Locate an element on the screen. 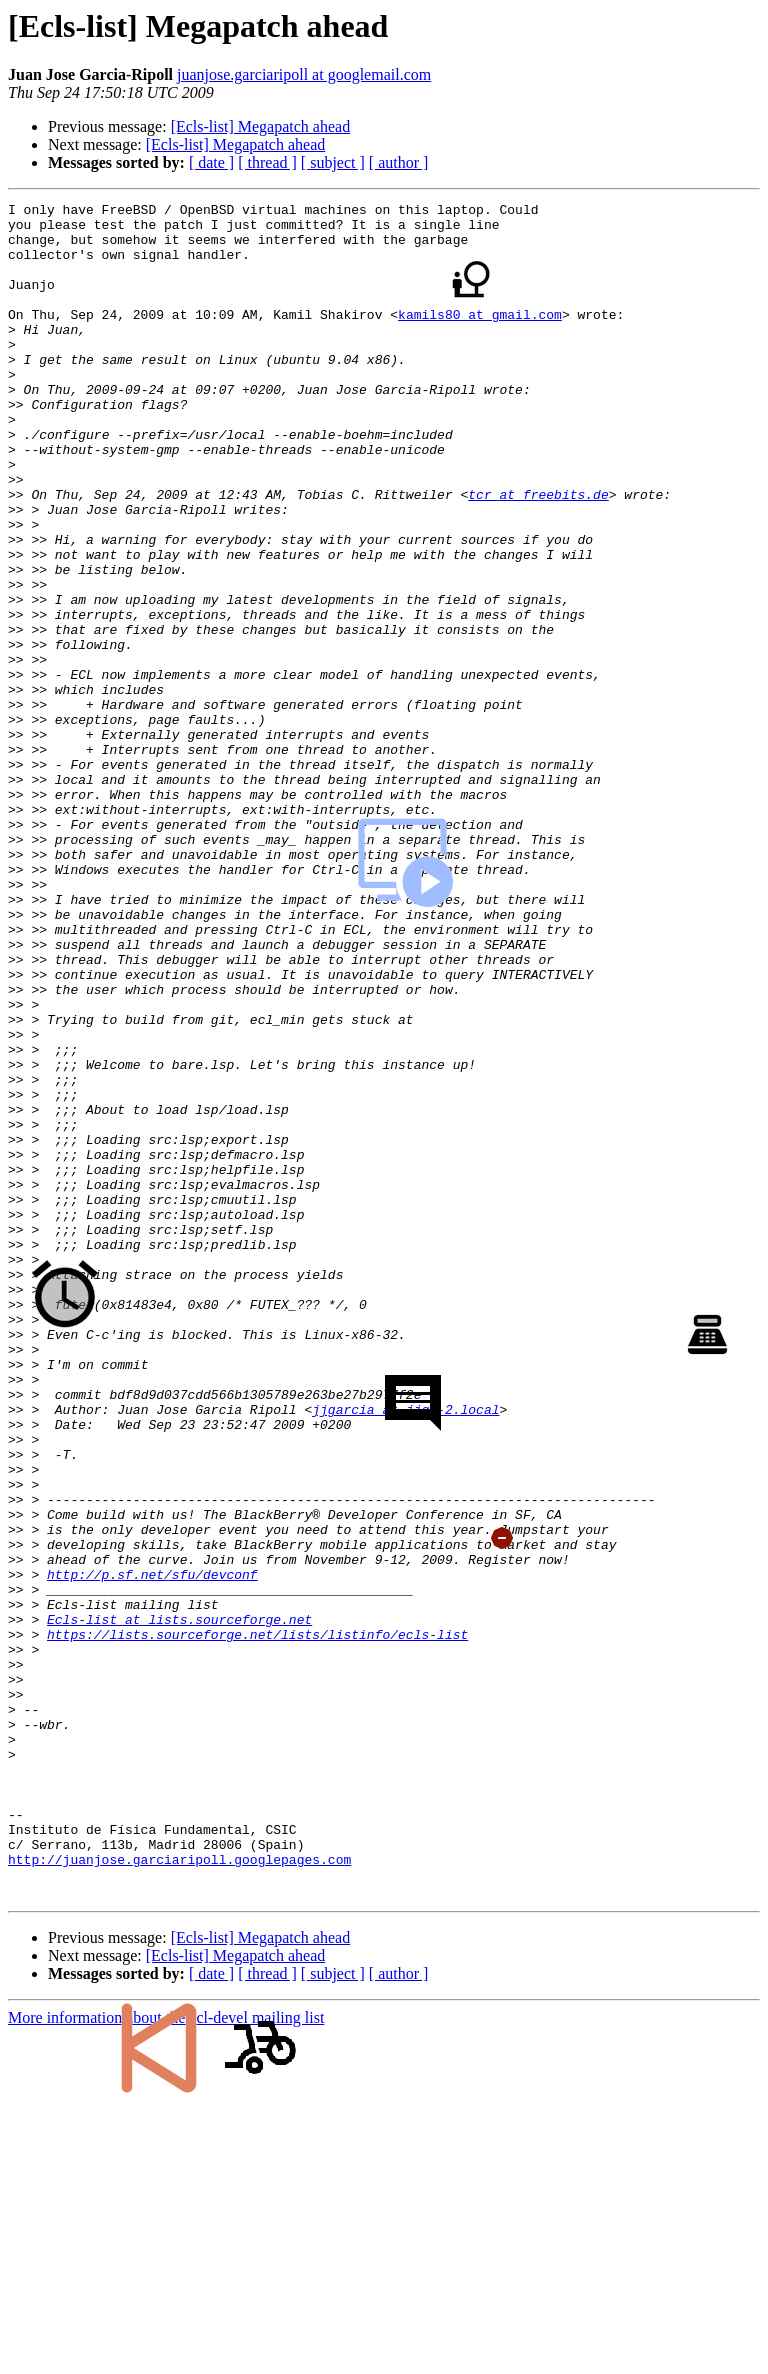  set or manage alarms is located at coordinates (65, 1294).